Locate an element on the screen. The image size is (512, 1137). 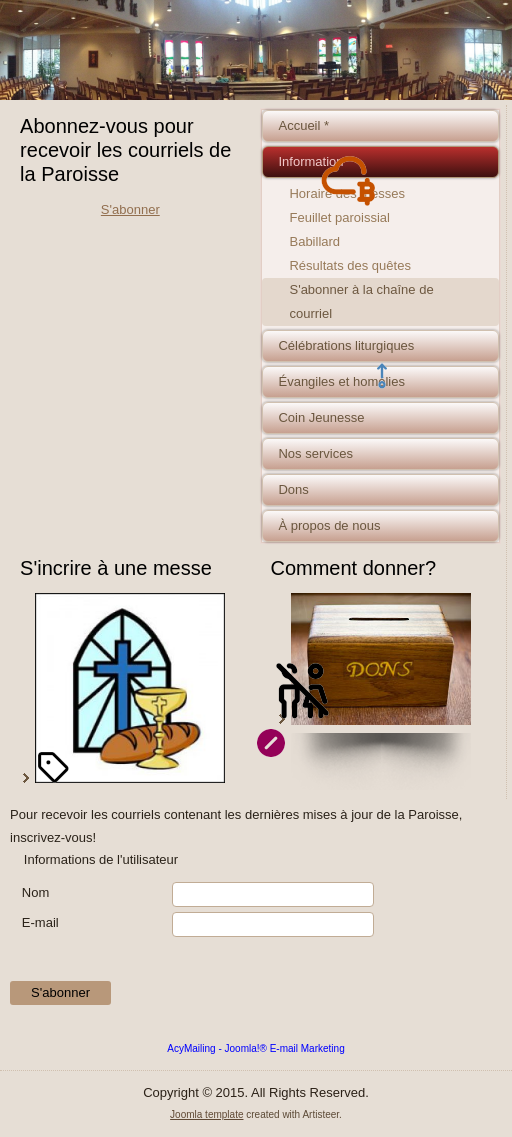
move item up in a list or sequence is located at coordinates (382, 376).